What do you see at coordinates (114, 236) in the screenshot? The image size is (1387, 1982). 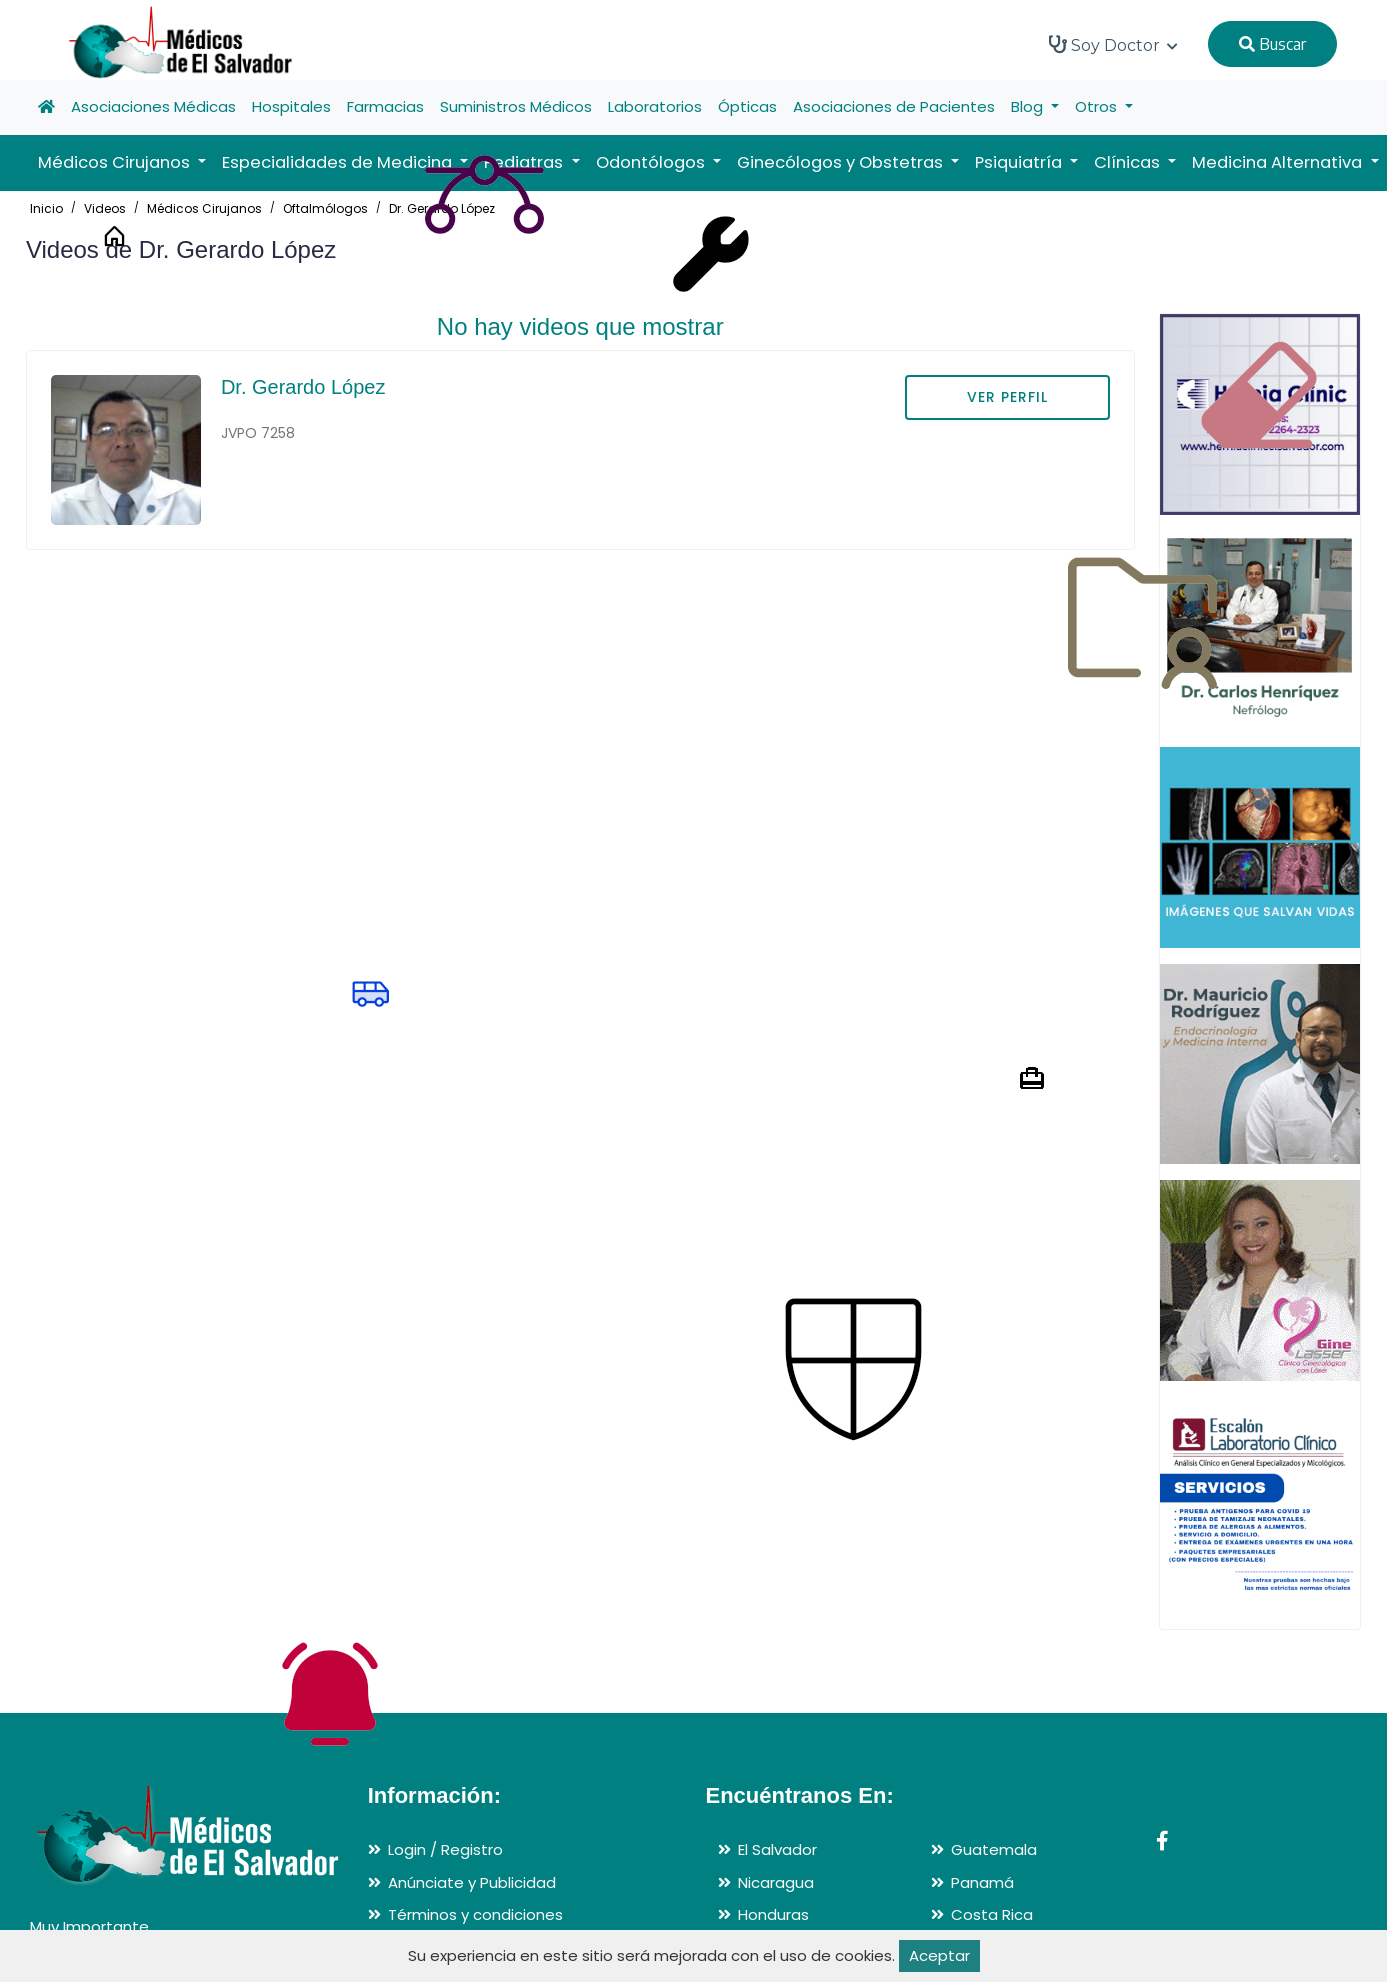 I see `navigate to home screen` at bounding box center [114, 236].